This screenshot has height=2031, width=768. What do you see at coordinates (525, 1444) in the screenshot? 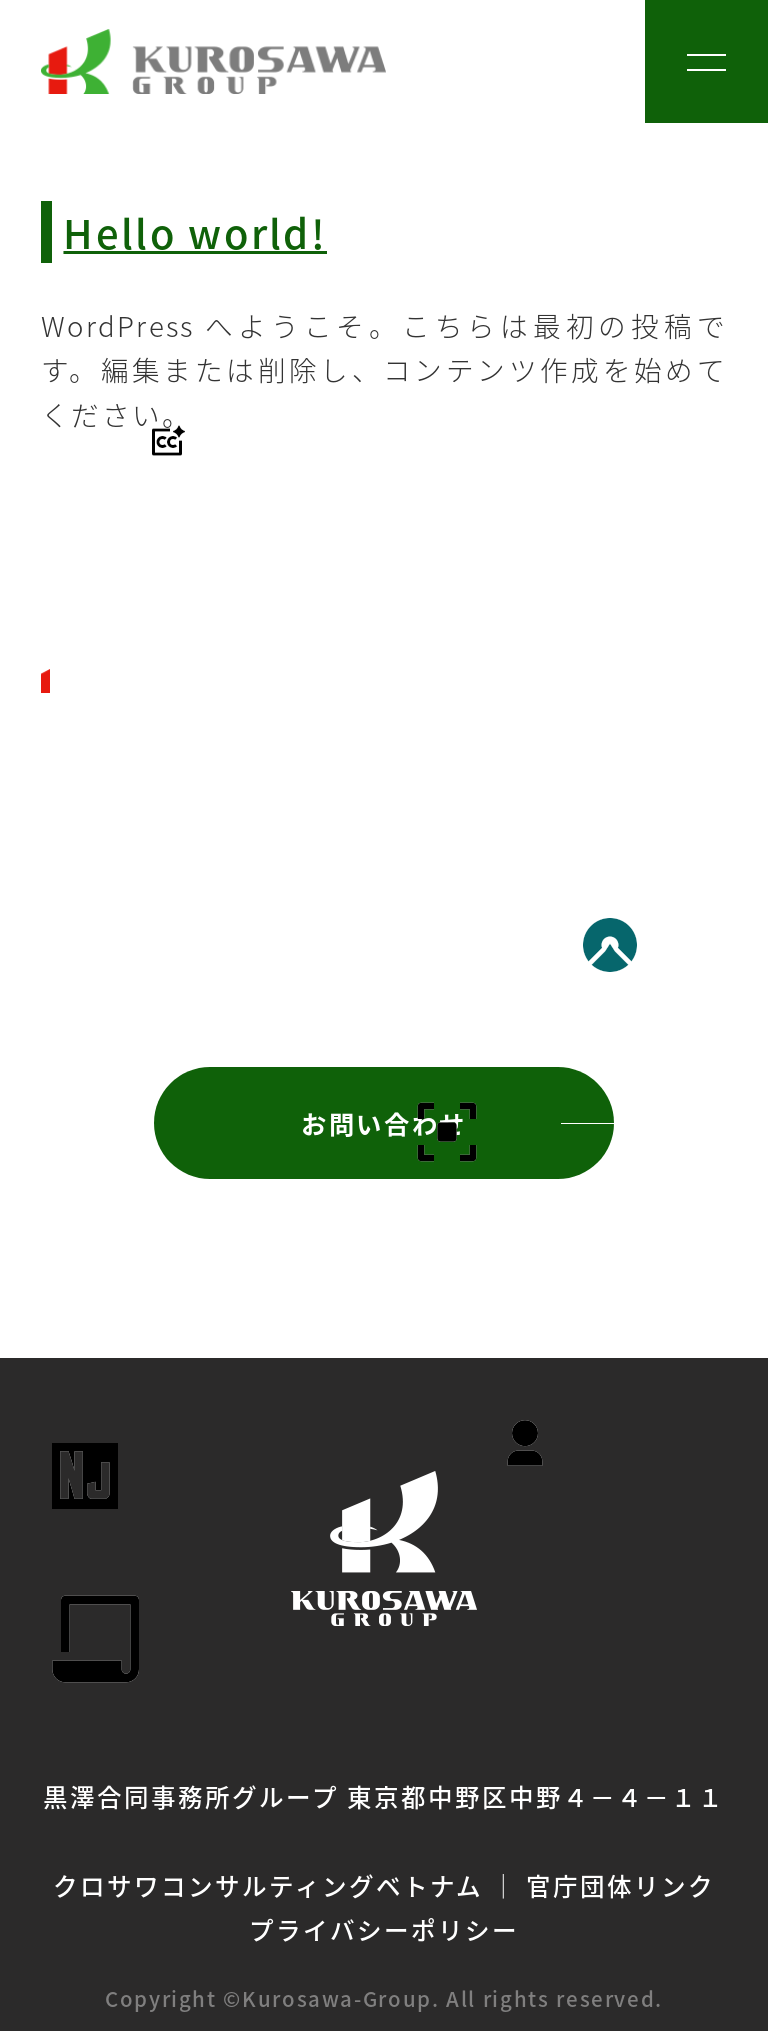
I see `view your profile` at bounding box center [525, 1444].